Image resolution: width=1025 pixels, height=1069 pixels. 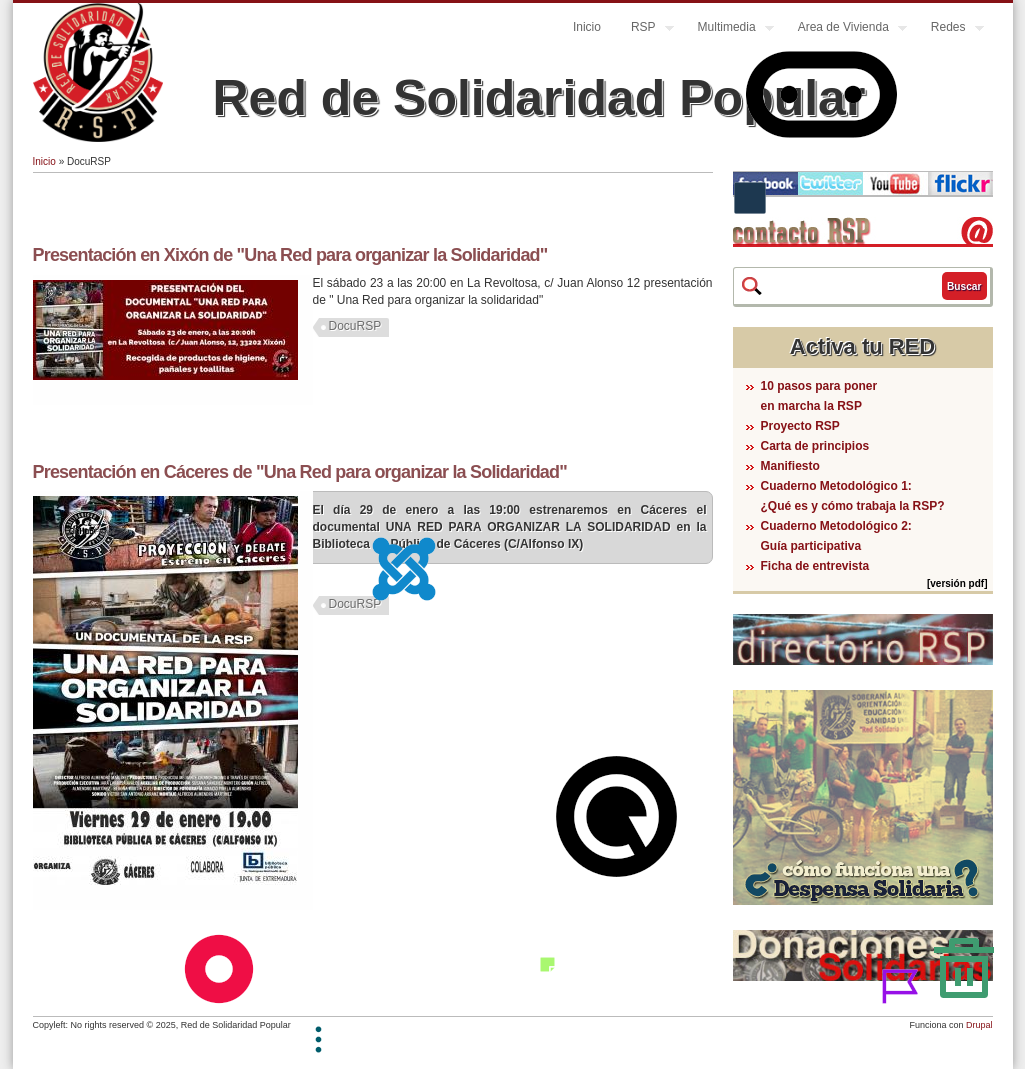 What do you see at coordinates (547, 964) in the screenshot?
I see `create a new sticky note` at bounding box center [547, 964].